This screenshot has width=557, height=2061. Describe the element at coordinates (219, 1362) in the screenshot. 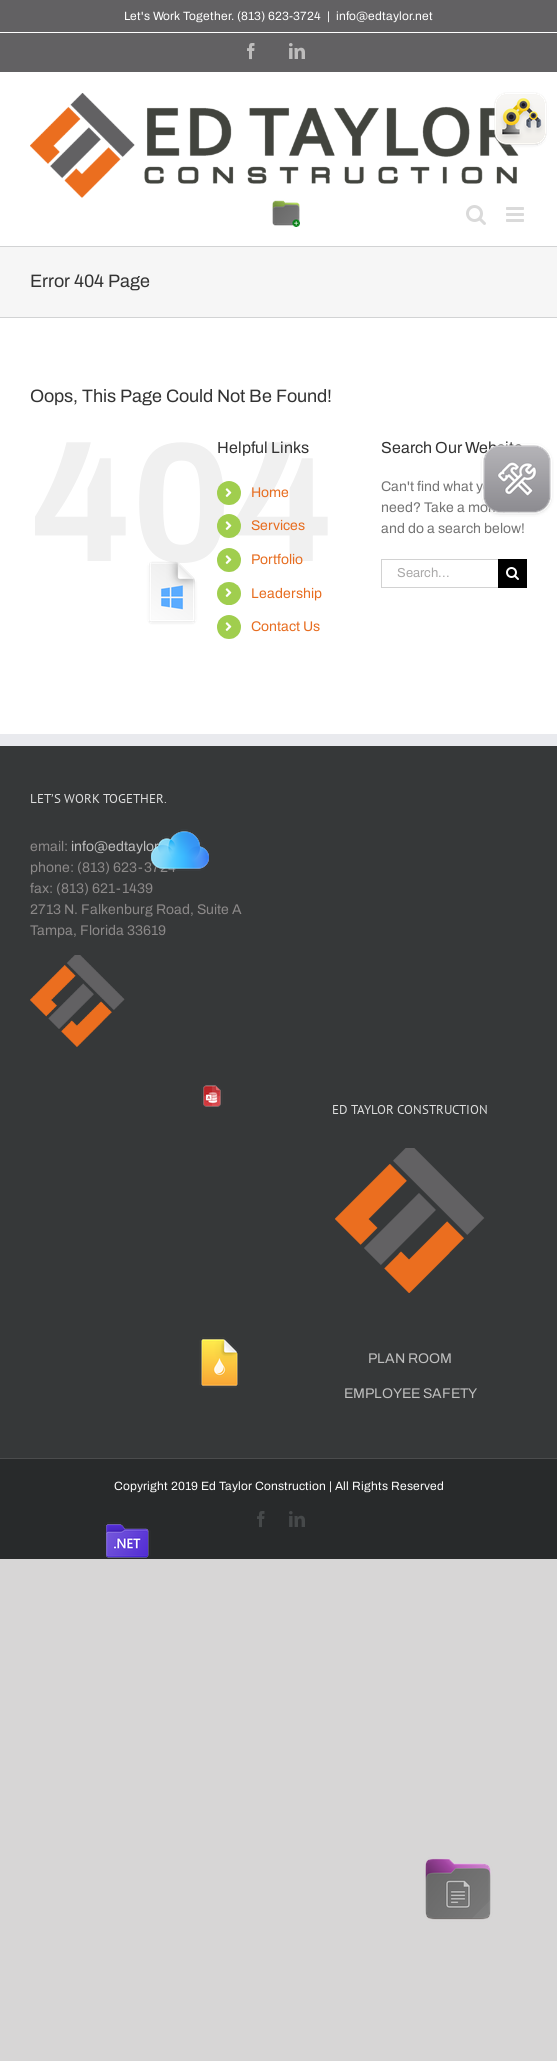

I see `an ICC color profile file` at that location.